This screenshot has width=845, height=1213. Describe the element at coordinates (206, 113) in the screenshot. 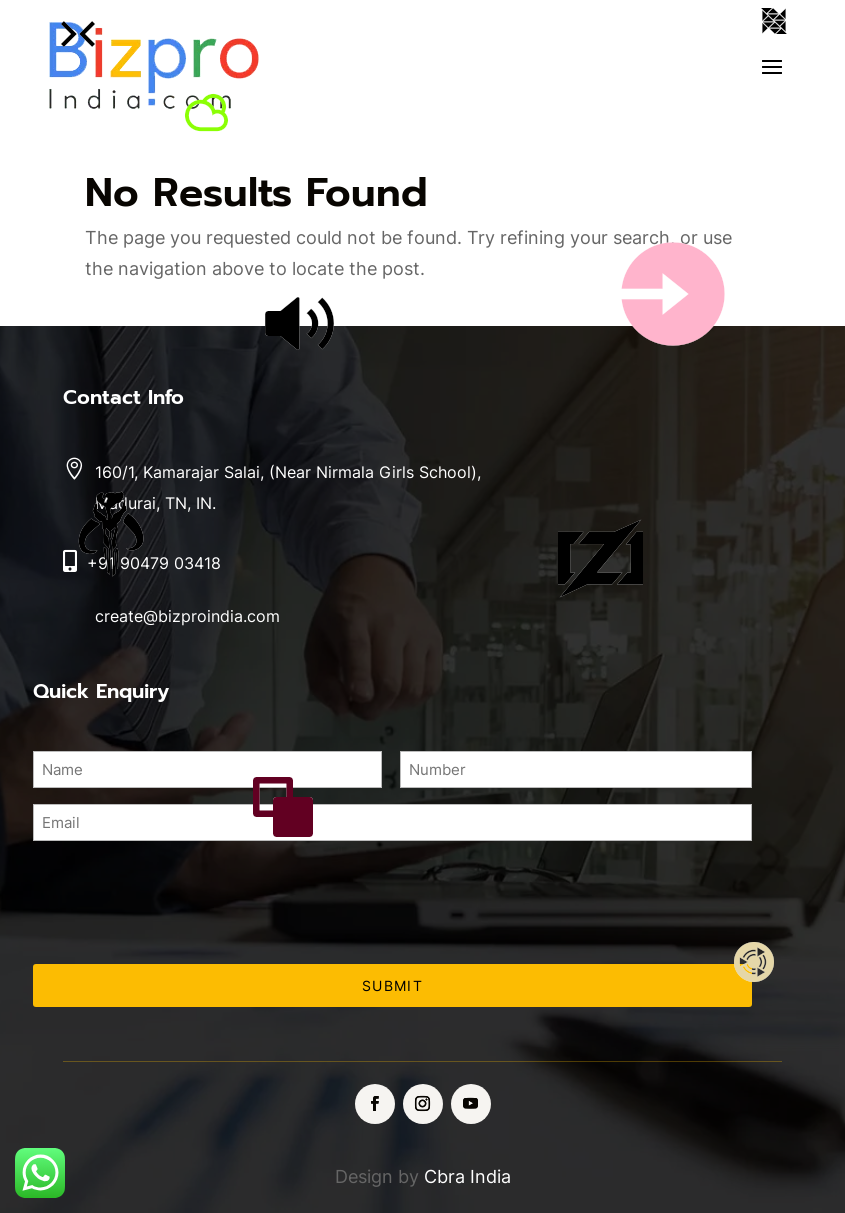

I see `indicates partly cloudy weather conditions` at that location.